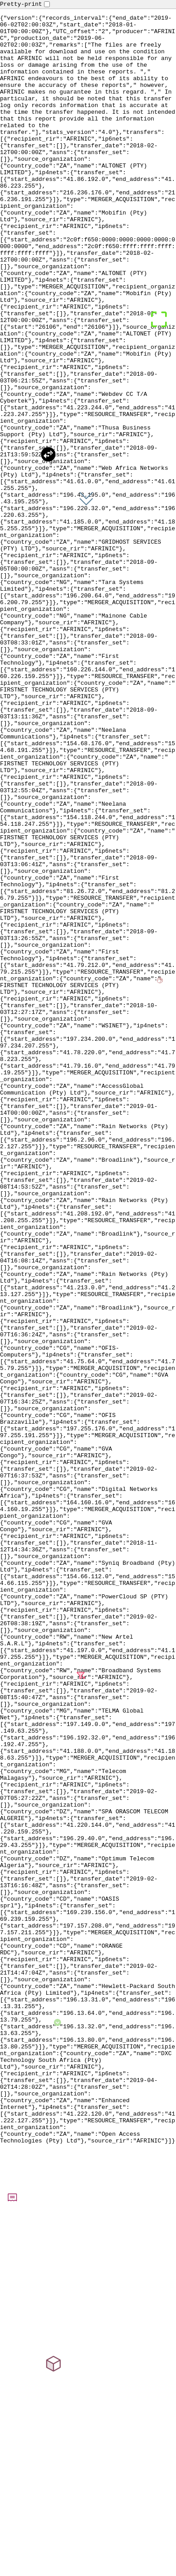 The width and height of the screenshot is (176, 2576). I want to click on enter fullscreen mode, so click(159, 319).